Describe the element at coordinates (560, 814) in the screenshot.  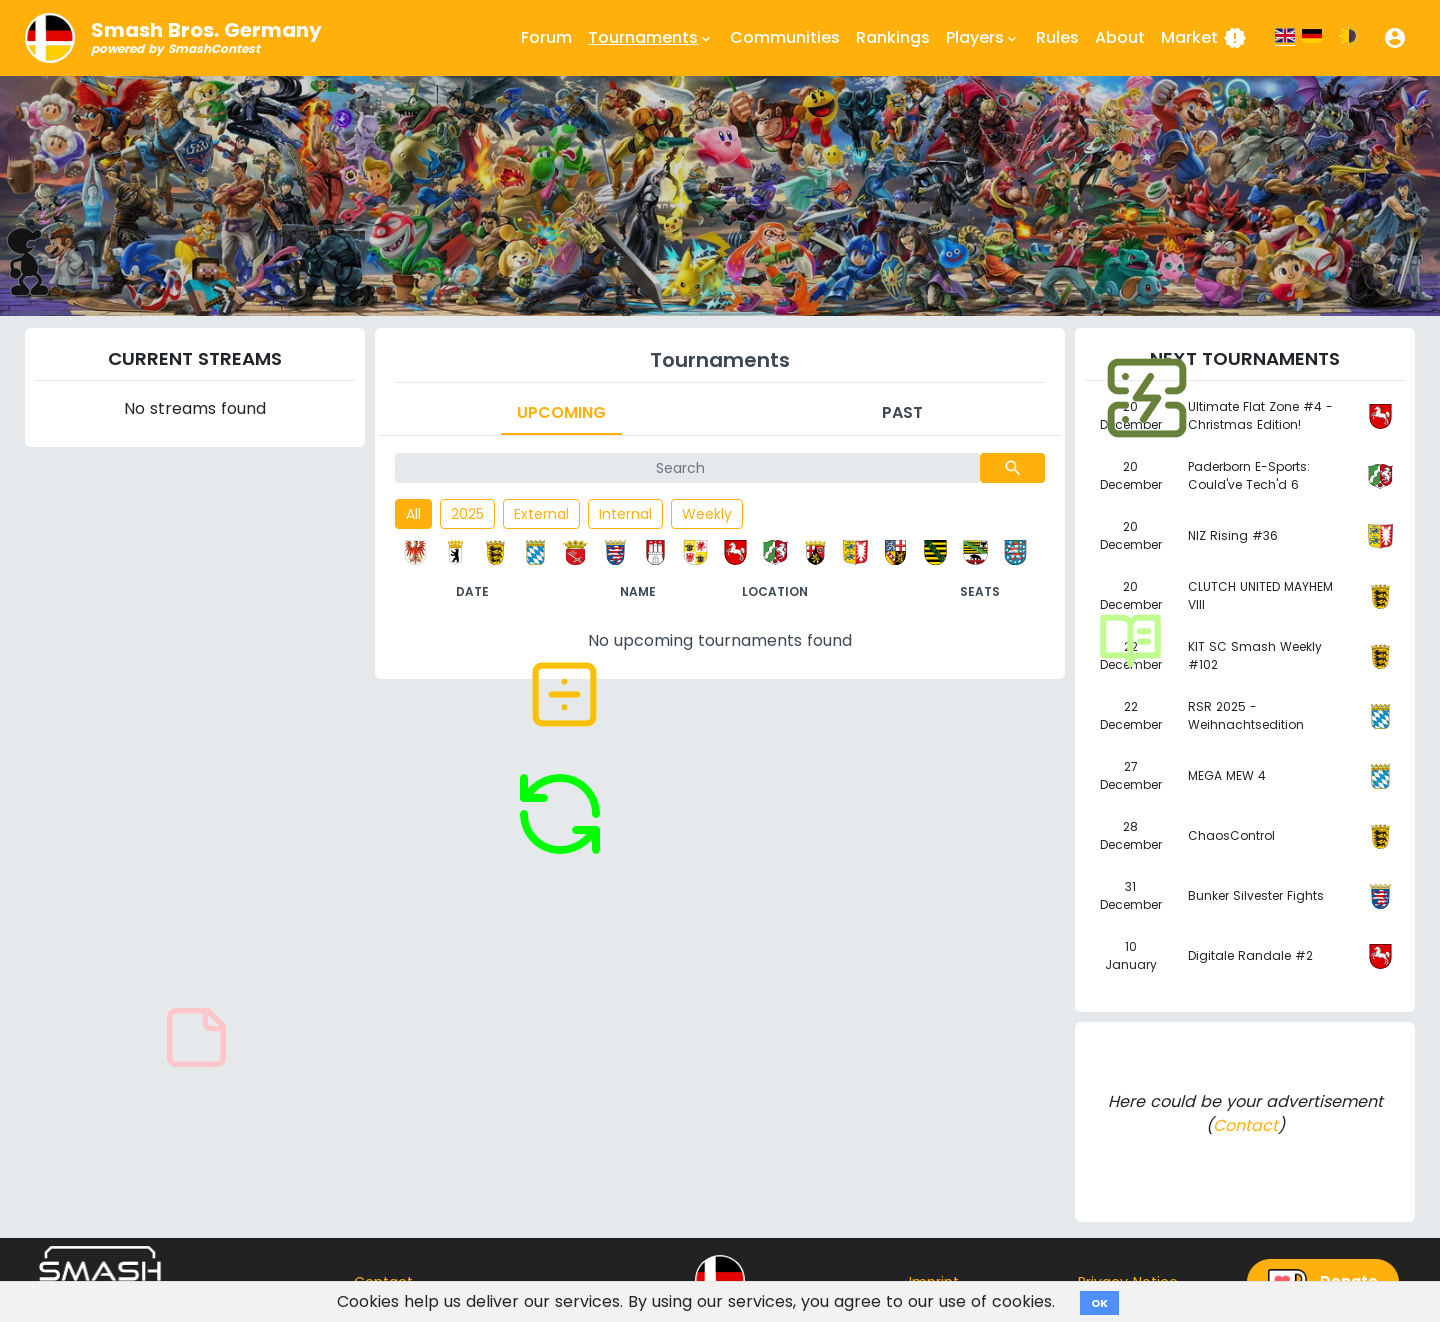
I see `refresh or reload content` at that location.